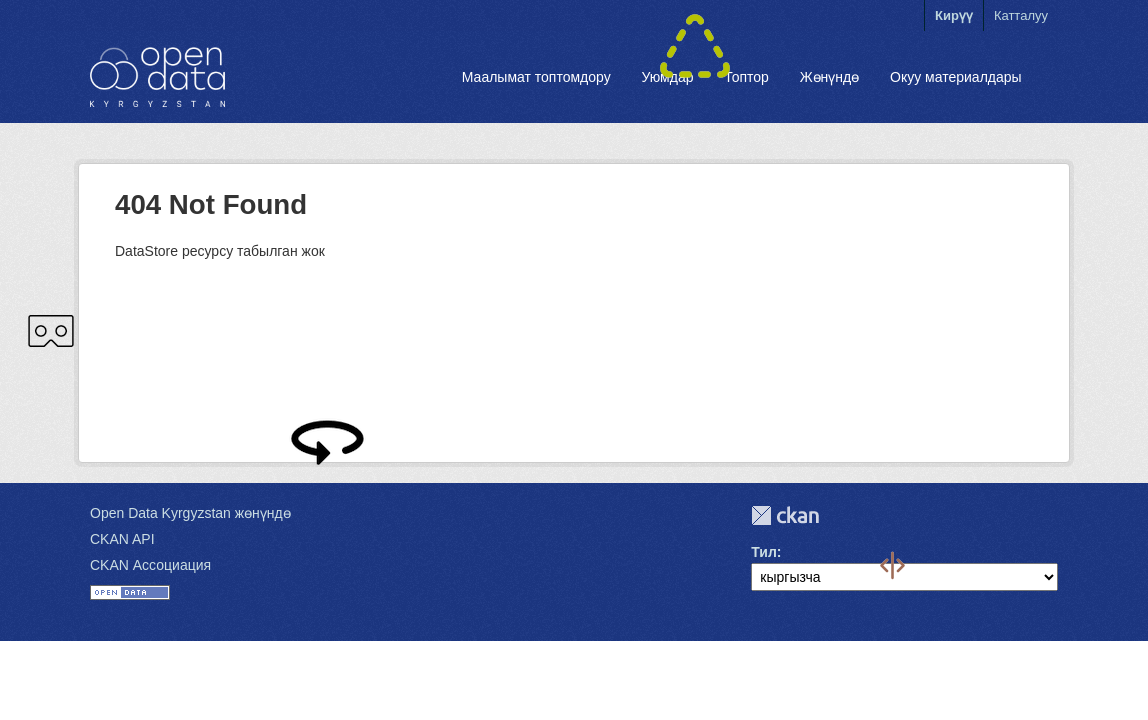 The image size is (1148, 720). What do you see at coordinates (892, 565) in the screenshot?
I see `drag to resize adjacent panels horizontally` at bounding box center [892, 565].